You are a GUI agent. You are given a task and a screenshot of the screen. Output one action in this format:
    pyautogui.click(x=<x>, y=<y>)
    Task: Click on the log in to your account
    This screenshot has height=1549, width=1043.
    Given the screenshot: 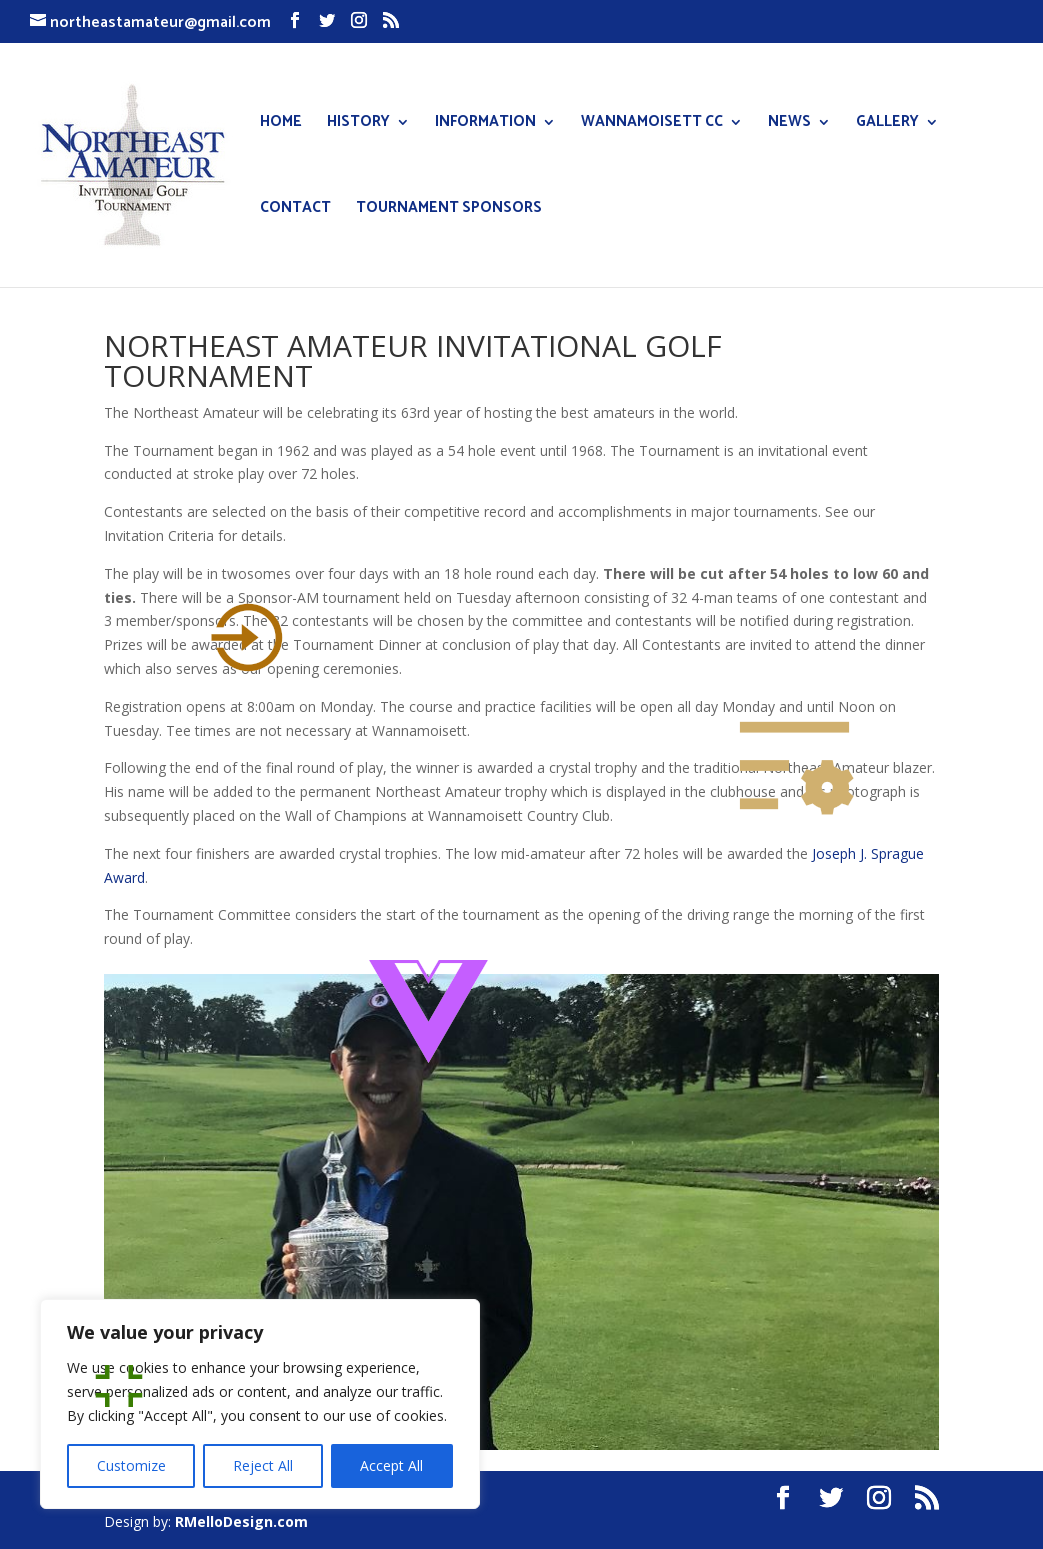 What is the action you would take?
    pyautogui.click(x=248, y=637)
    